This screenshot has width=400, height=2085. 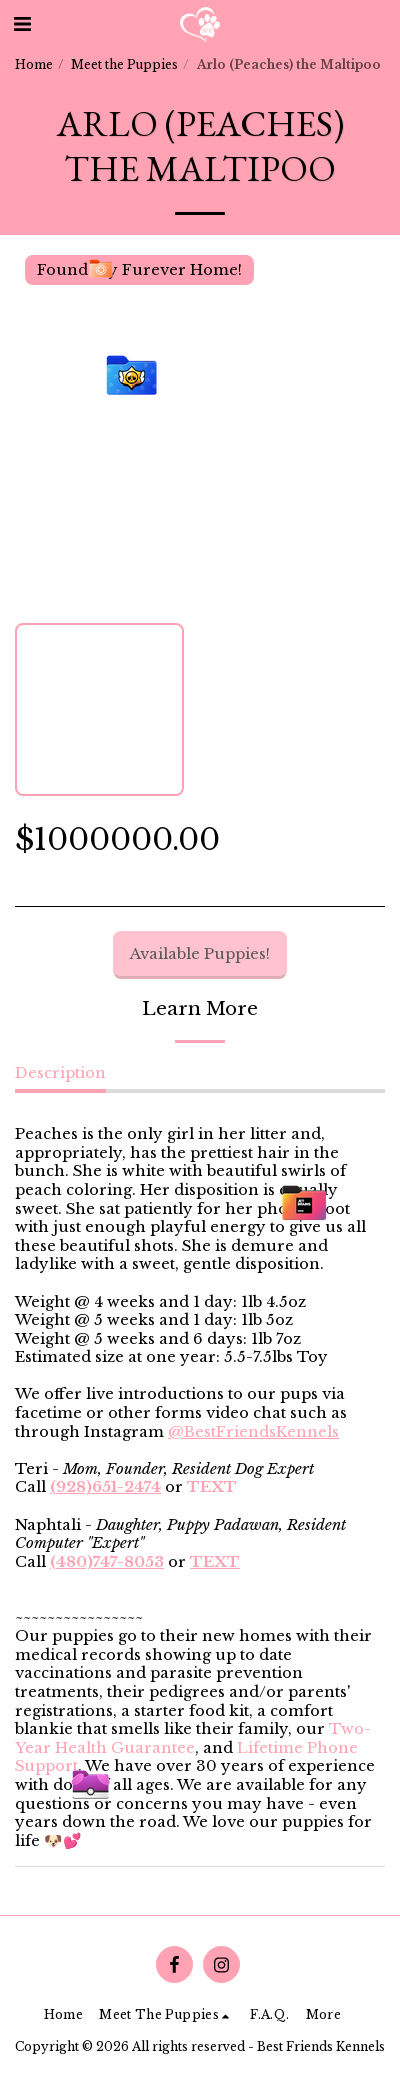 I want to click on open JetBrains IDE projects folder, so click(x=304, y=1204).